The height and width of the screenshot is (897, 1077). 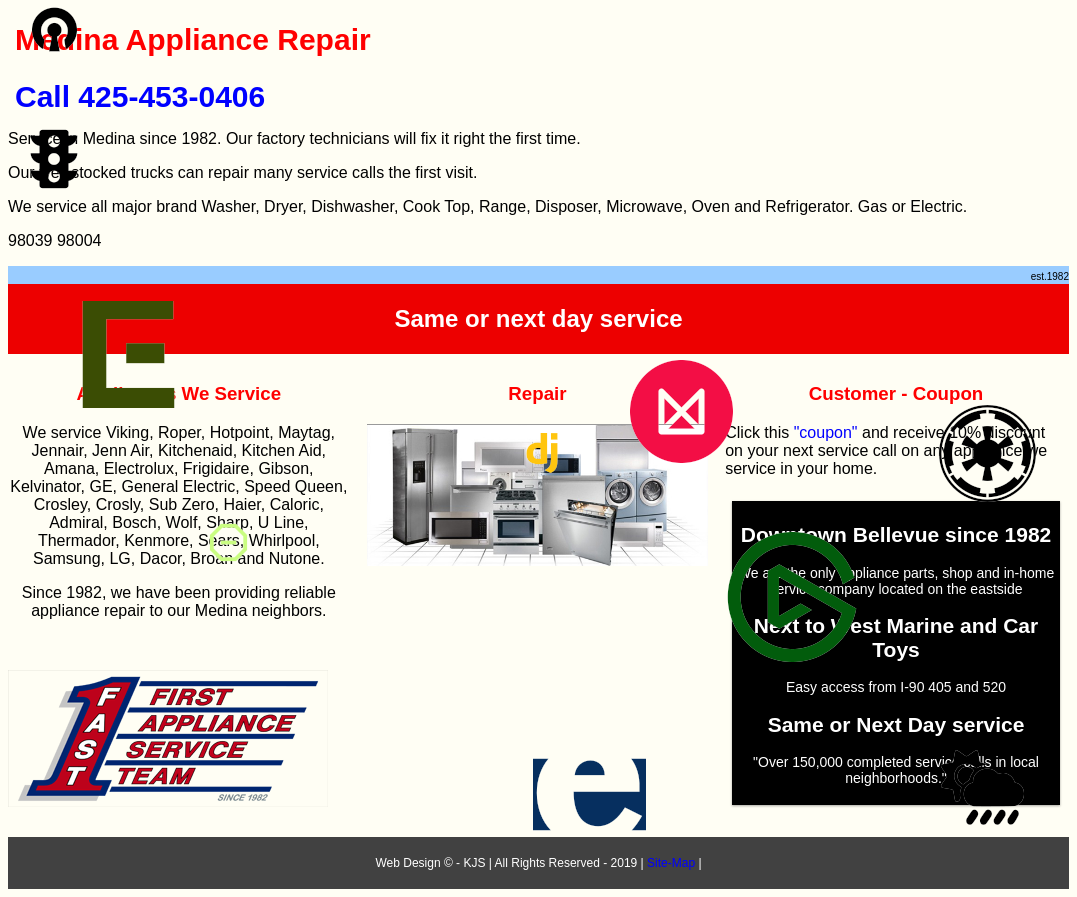 I want to click on the Galactic Empire logo from Star Wars, so click(x=987, y=453).